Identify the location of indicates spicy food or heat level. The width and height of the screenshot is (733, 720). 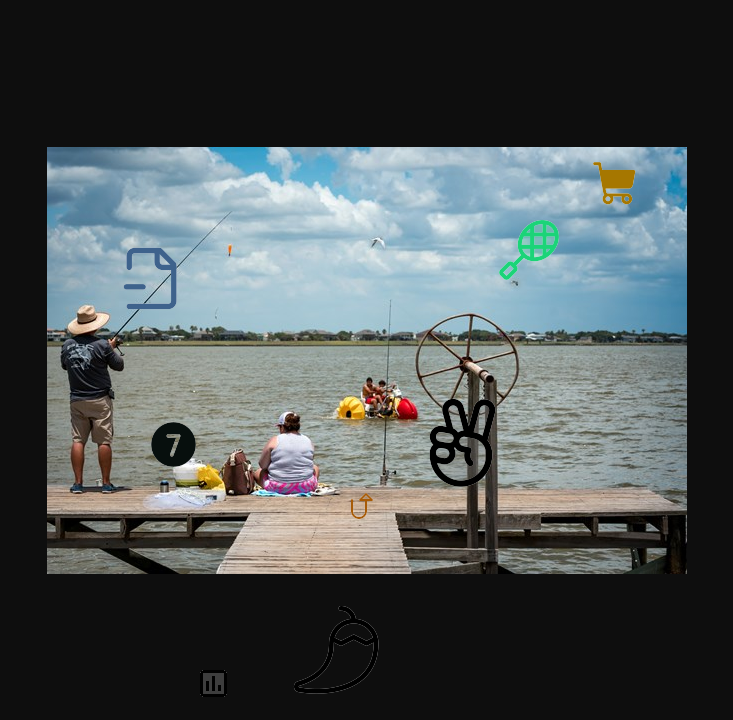
(341, 653).